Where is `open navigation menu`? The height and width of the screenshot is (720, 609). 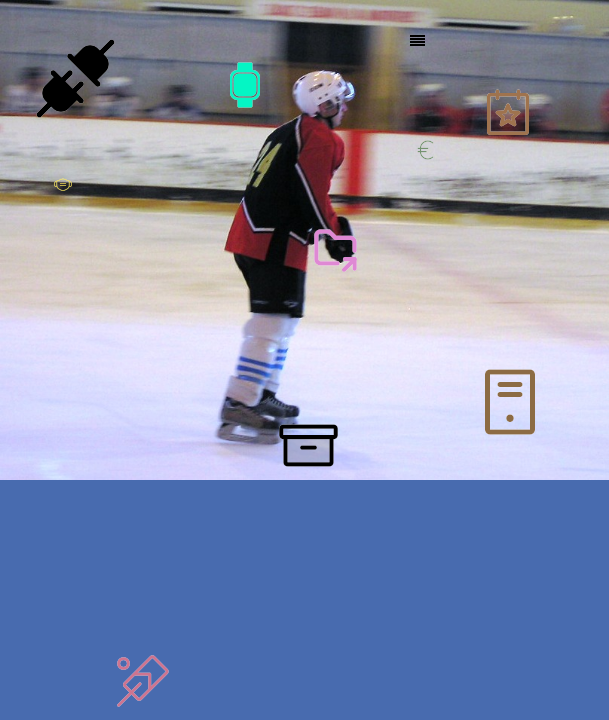
open navigation menu is located at coordinates (417, 40).